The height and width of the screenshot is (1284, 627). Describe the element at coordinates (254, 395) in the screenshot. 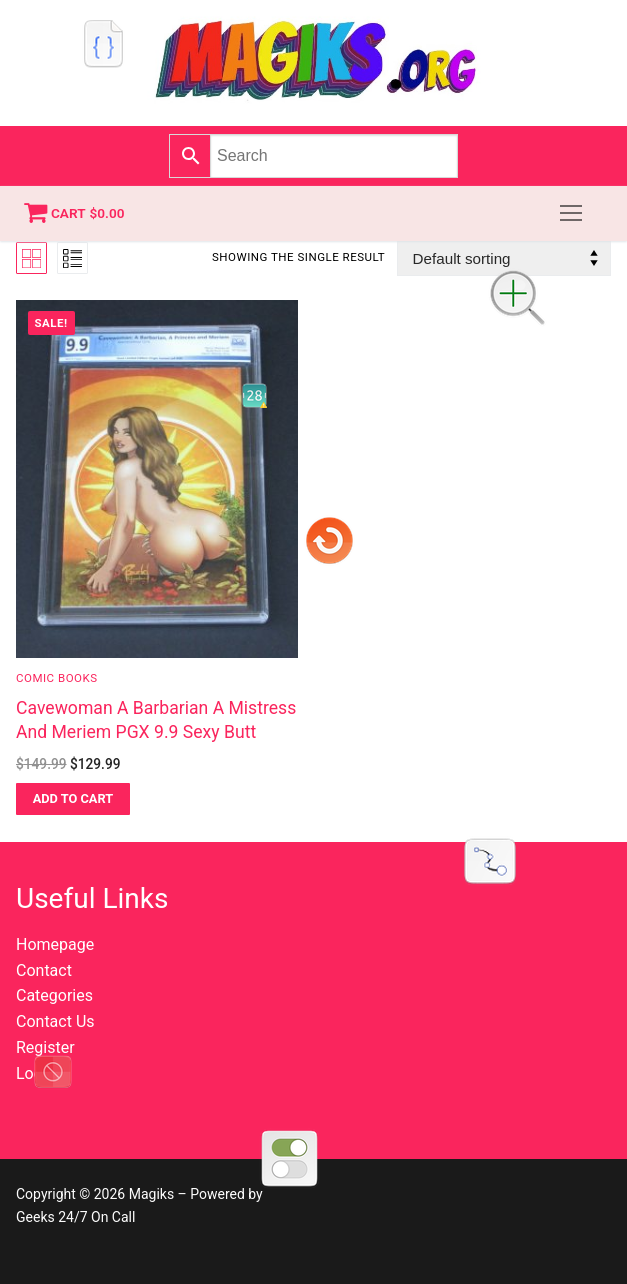

I see `indicates an upcoming appointment or event` at that location.